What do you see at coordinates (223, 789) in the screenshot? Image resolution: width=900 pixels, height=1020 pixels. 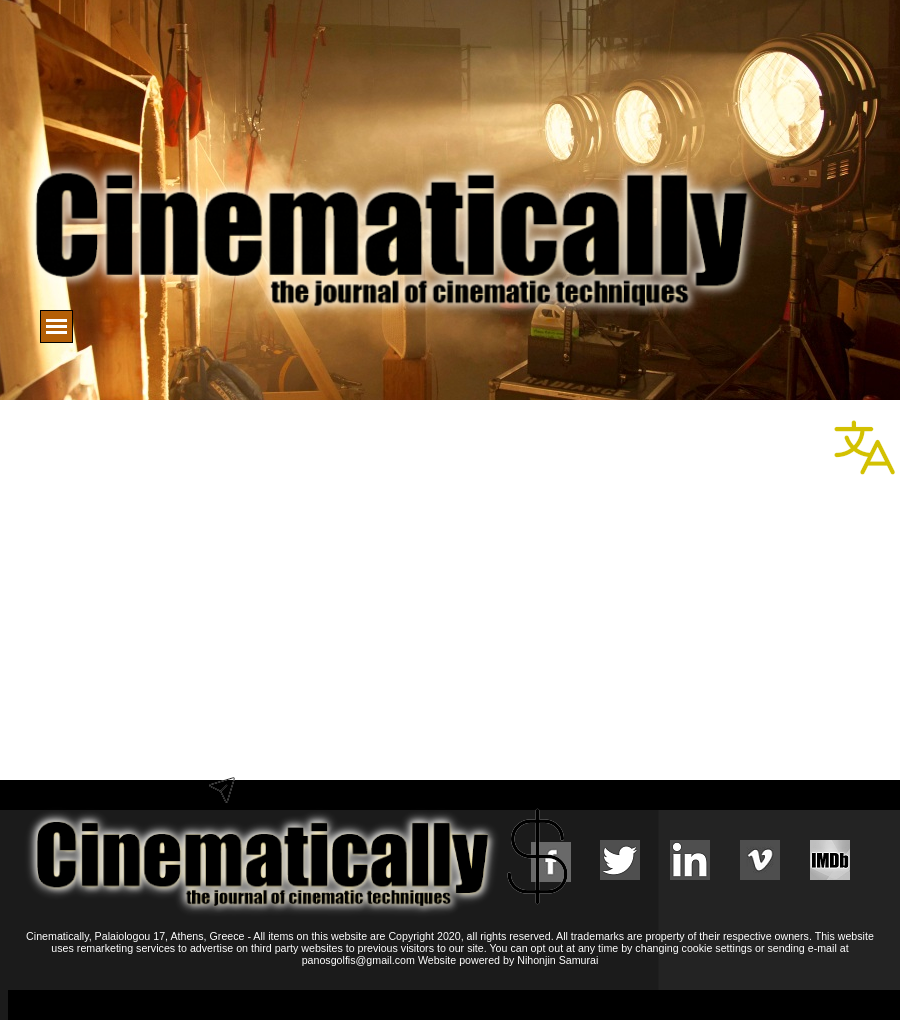 I see `send a message` at bounding box center [223, 789].